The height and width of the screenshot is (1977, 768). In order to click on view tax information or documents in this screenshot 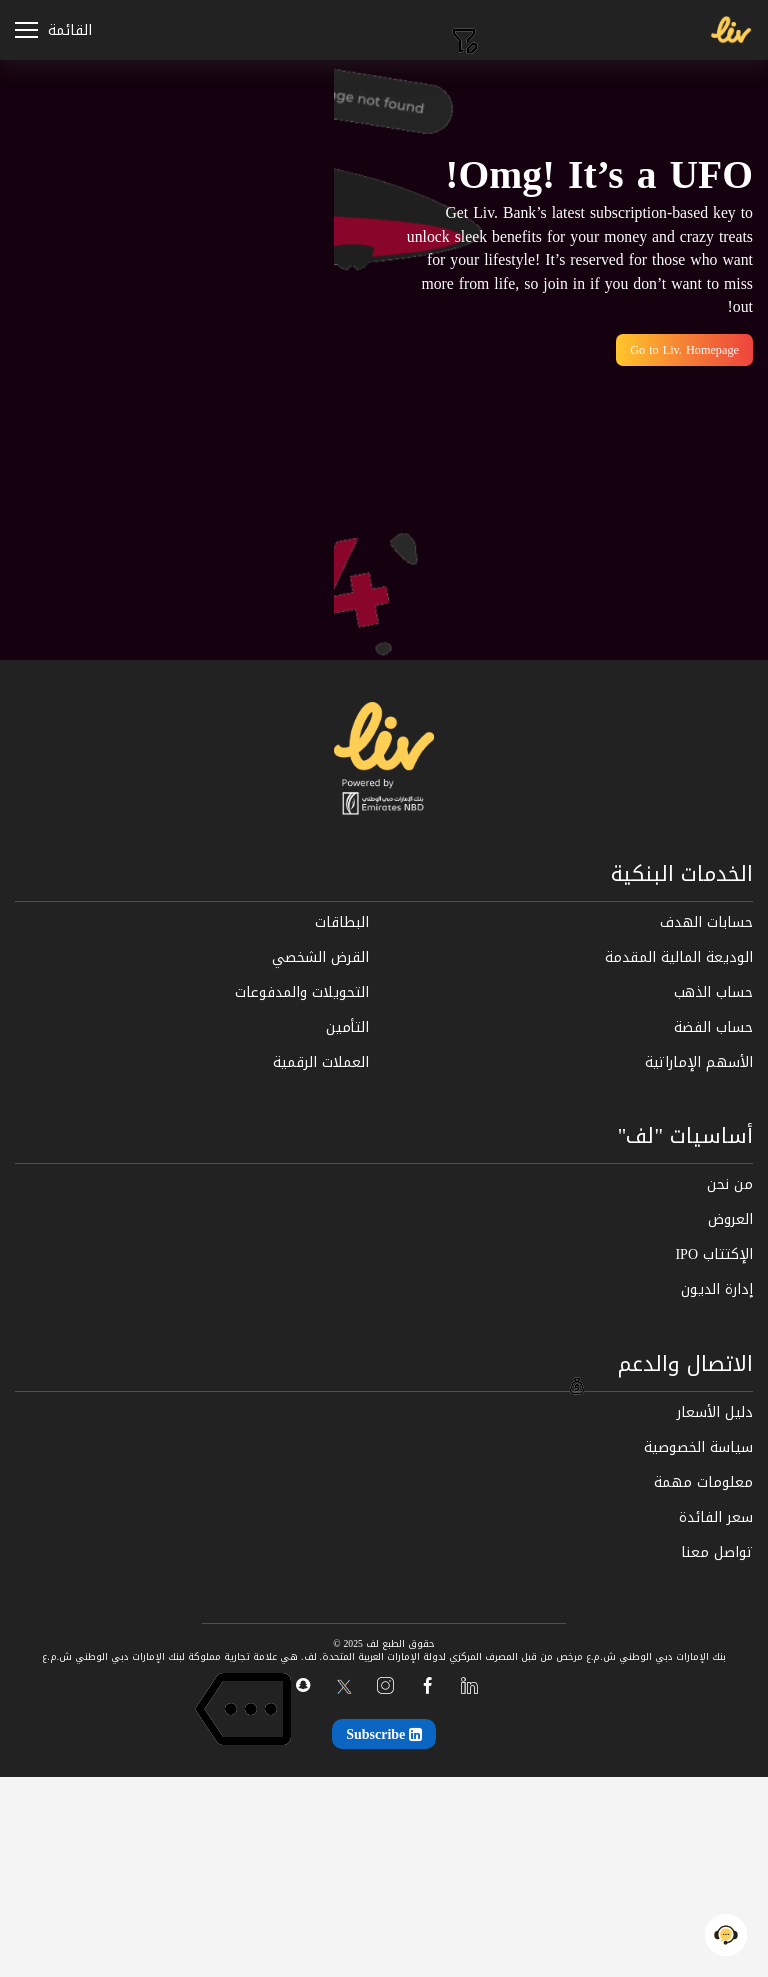, I will do `click(577, 1386)`.